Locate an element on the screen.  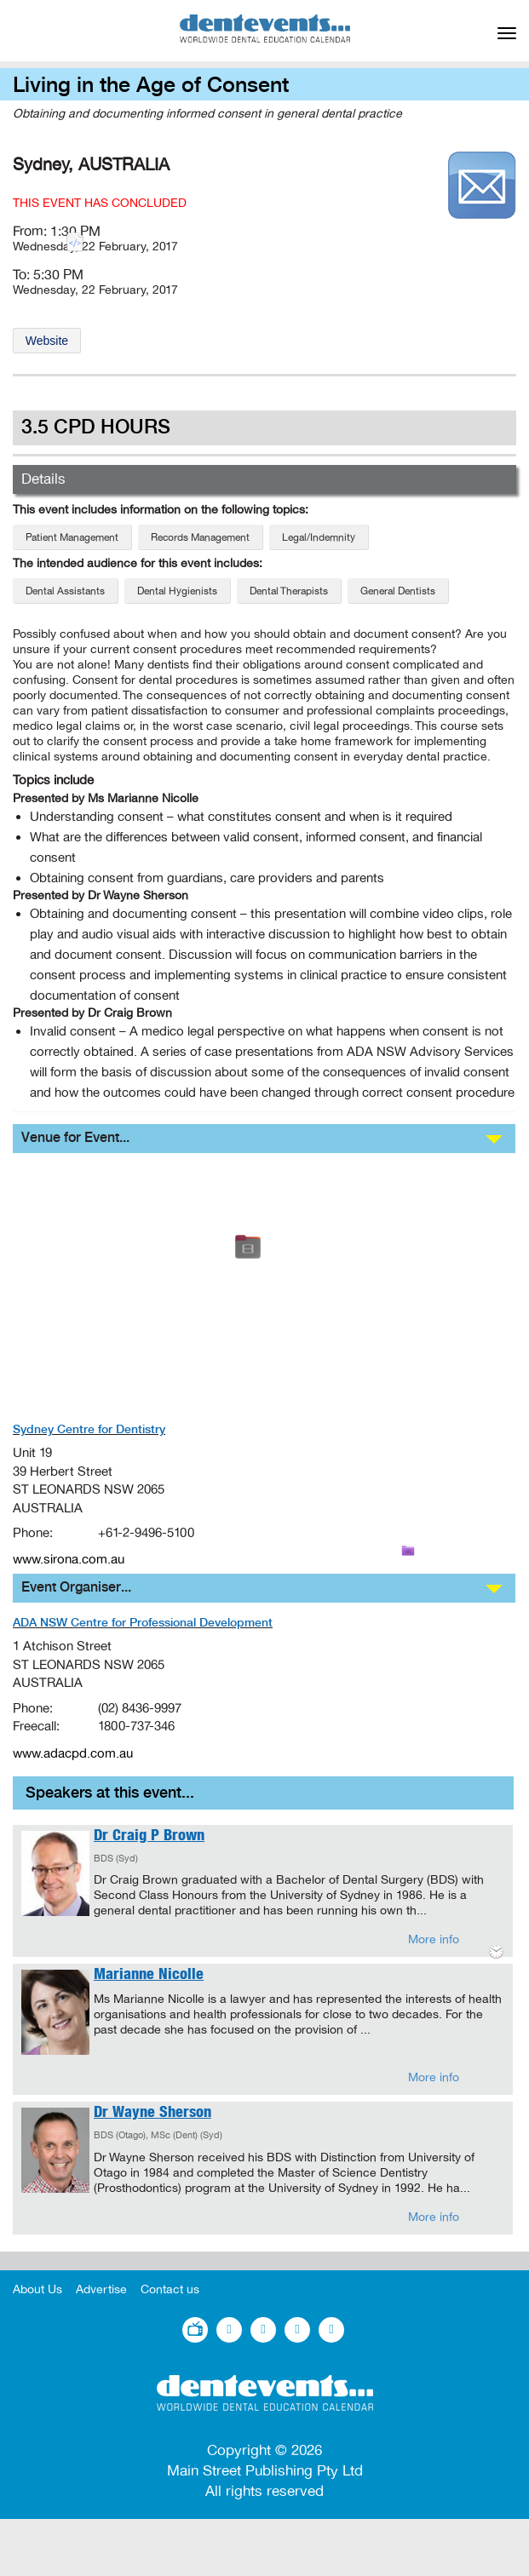
an HTML or web document file is located at coordinates (75, 242).